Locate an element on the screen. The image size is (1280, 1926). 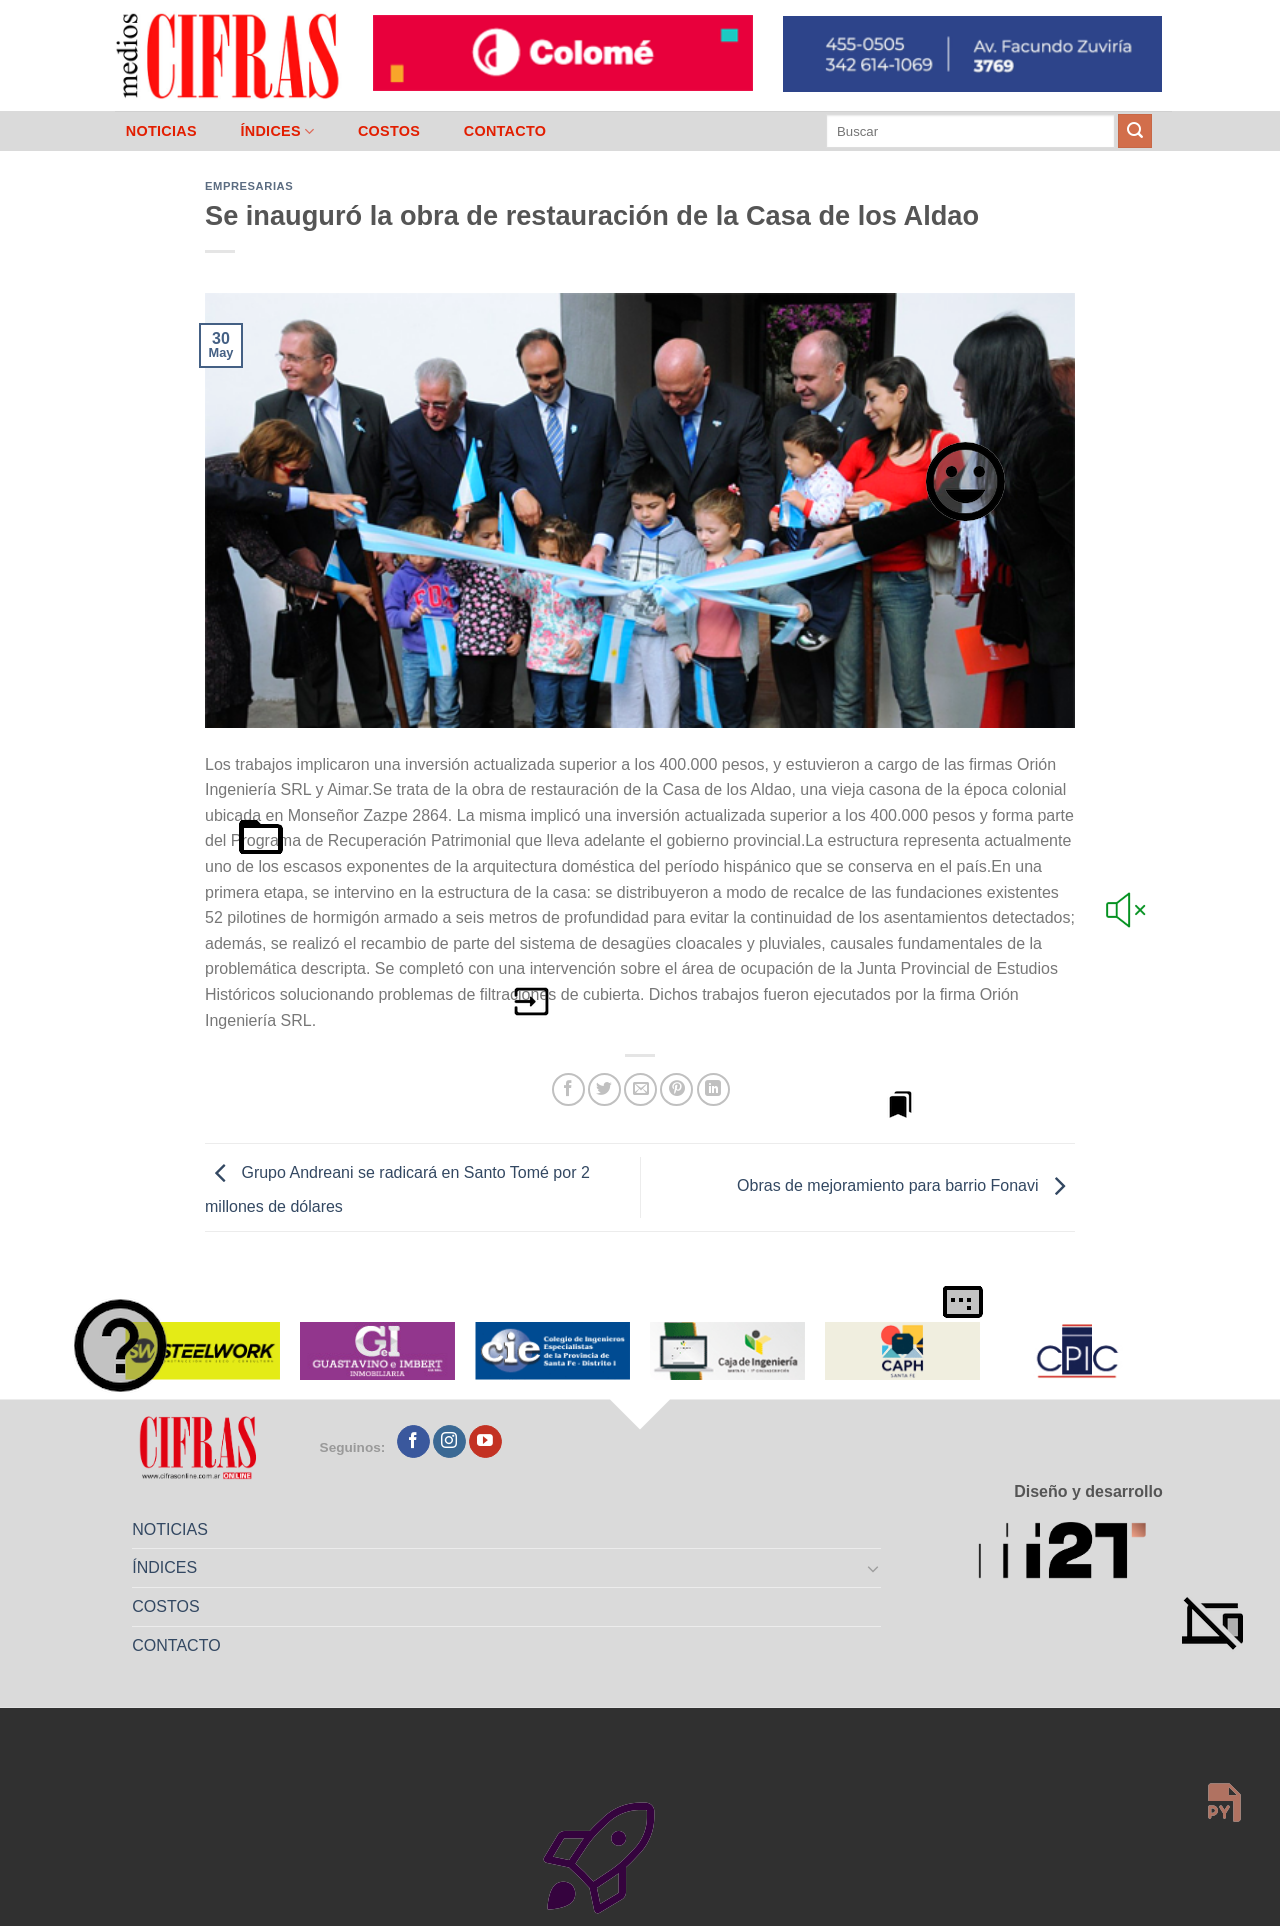
device linking is disabled or unavailable is located at coordinates (1212, 1623).